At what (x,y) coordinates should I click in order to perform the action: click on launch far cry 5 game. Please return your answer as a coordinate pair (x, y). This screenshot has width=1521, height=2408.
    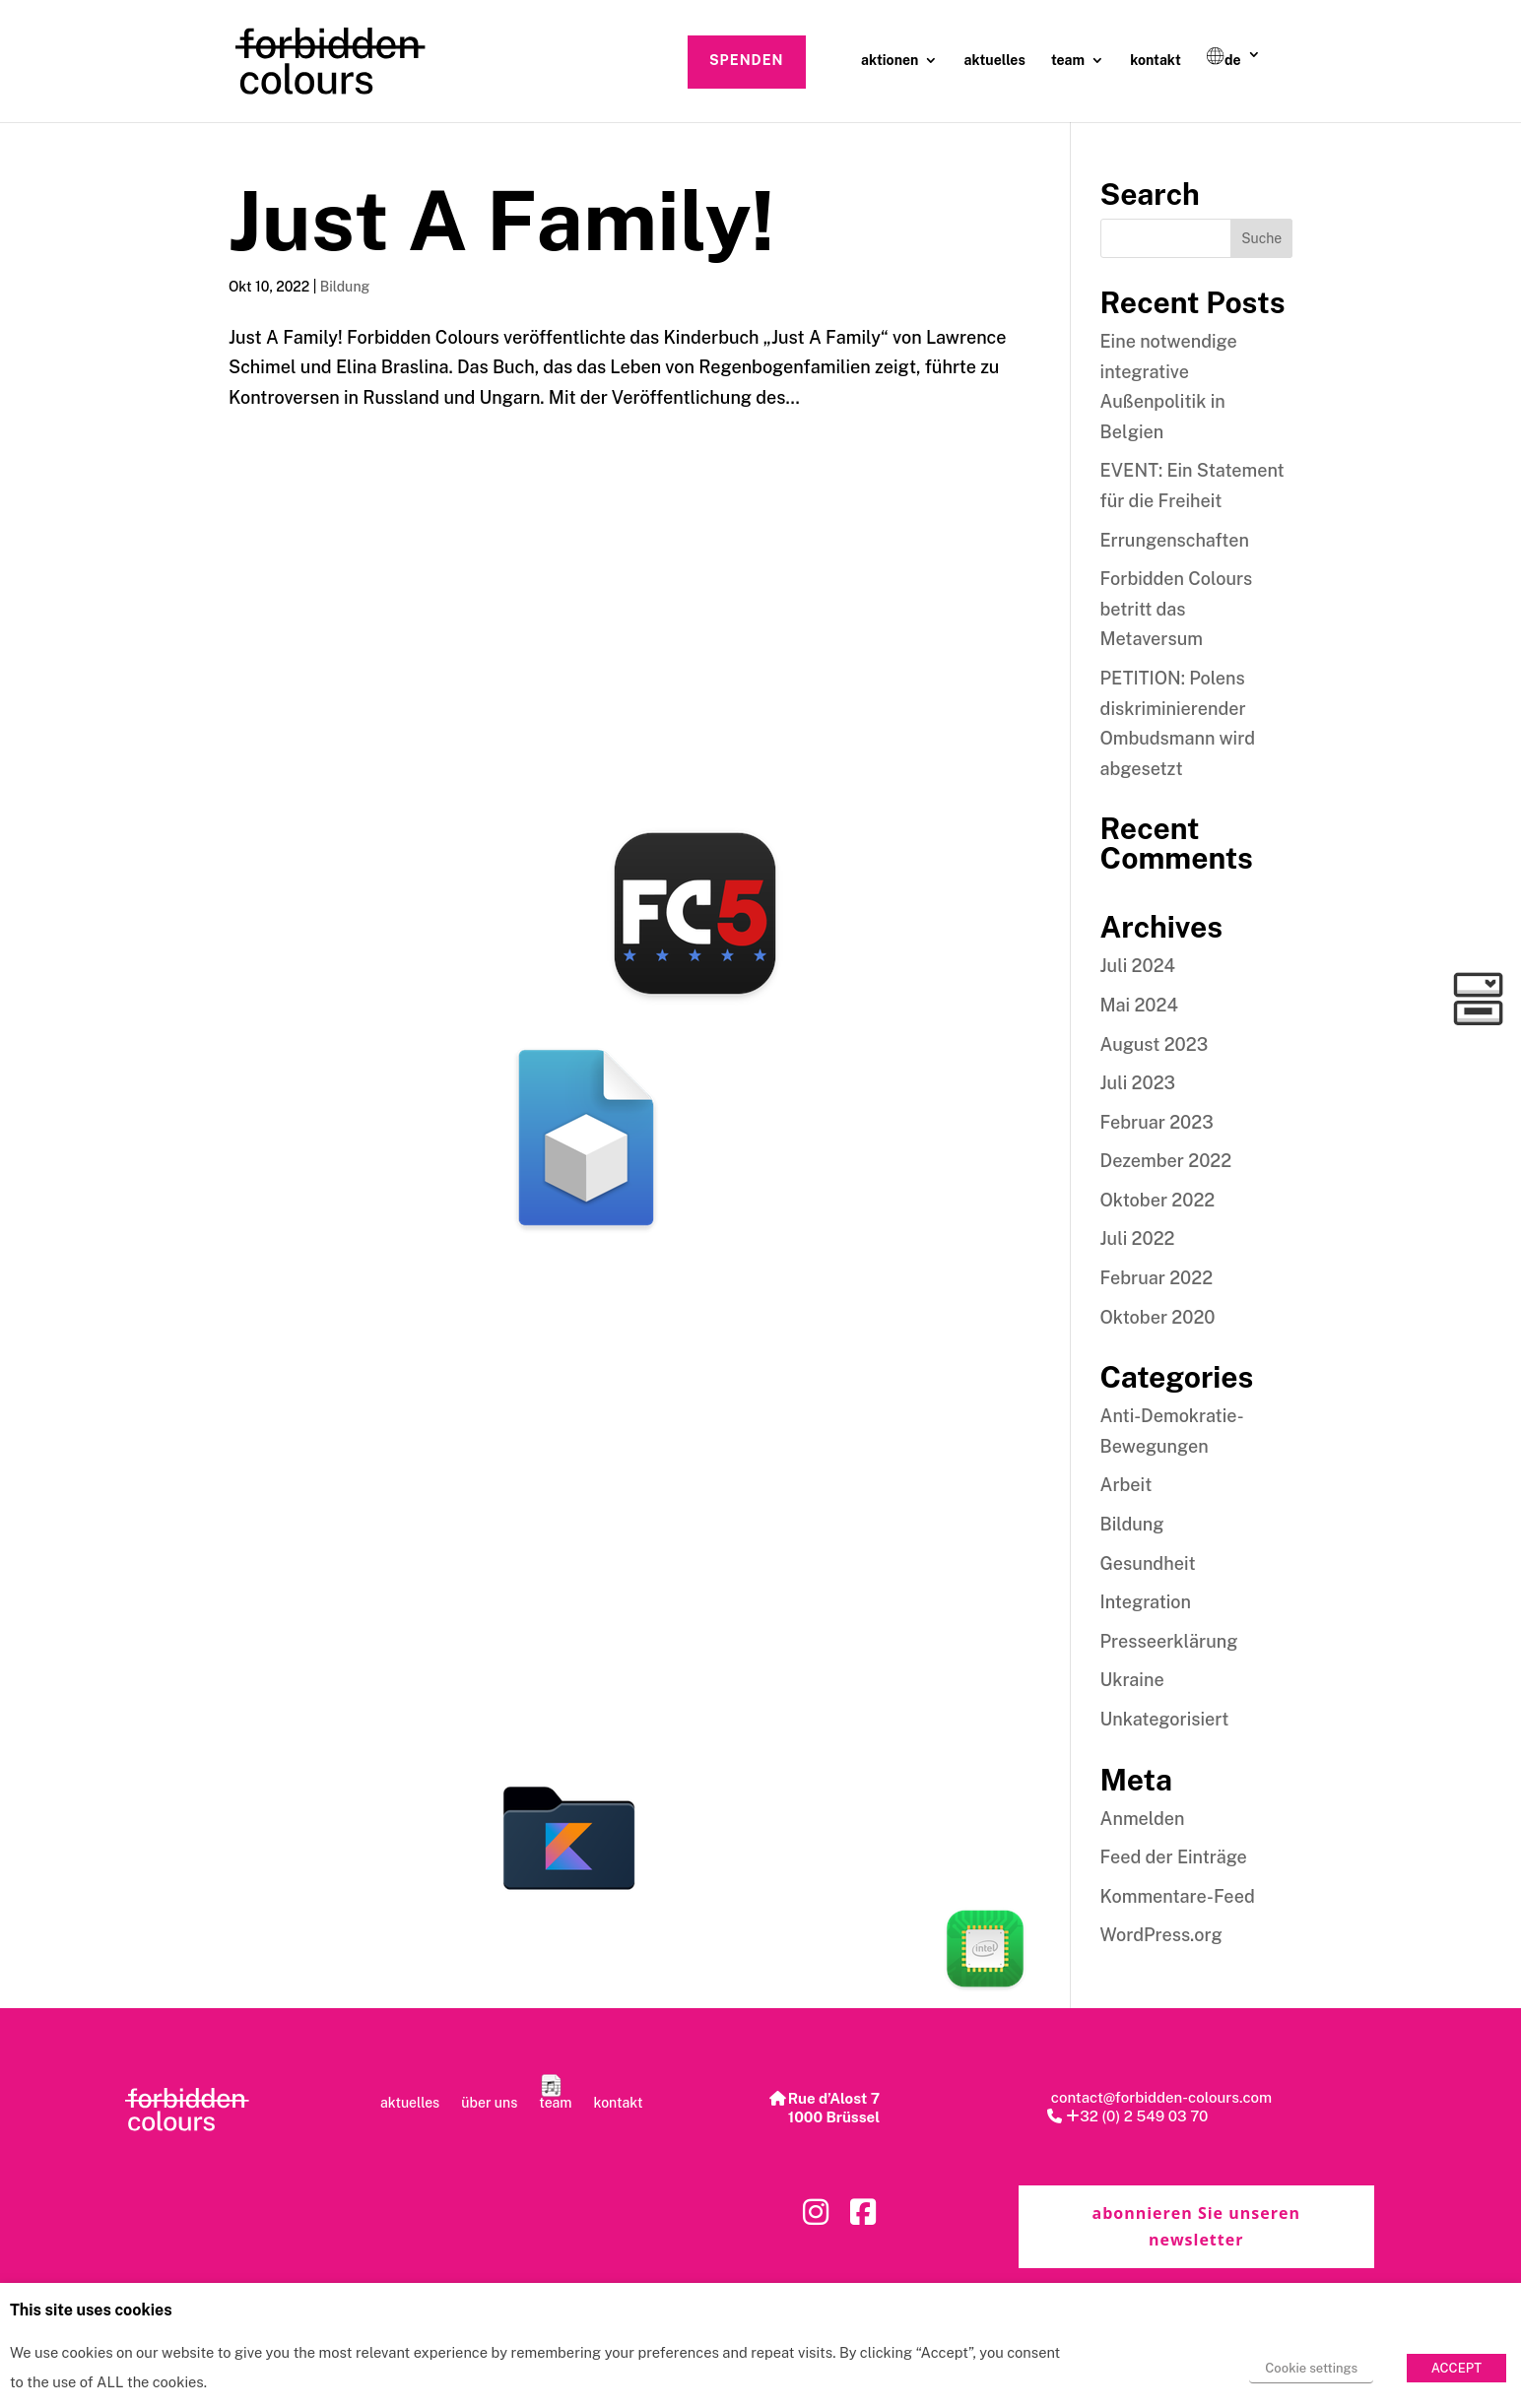
    Looking at the image, I should click on (694, 913).